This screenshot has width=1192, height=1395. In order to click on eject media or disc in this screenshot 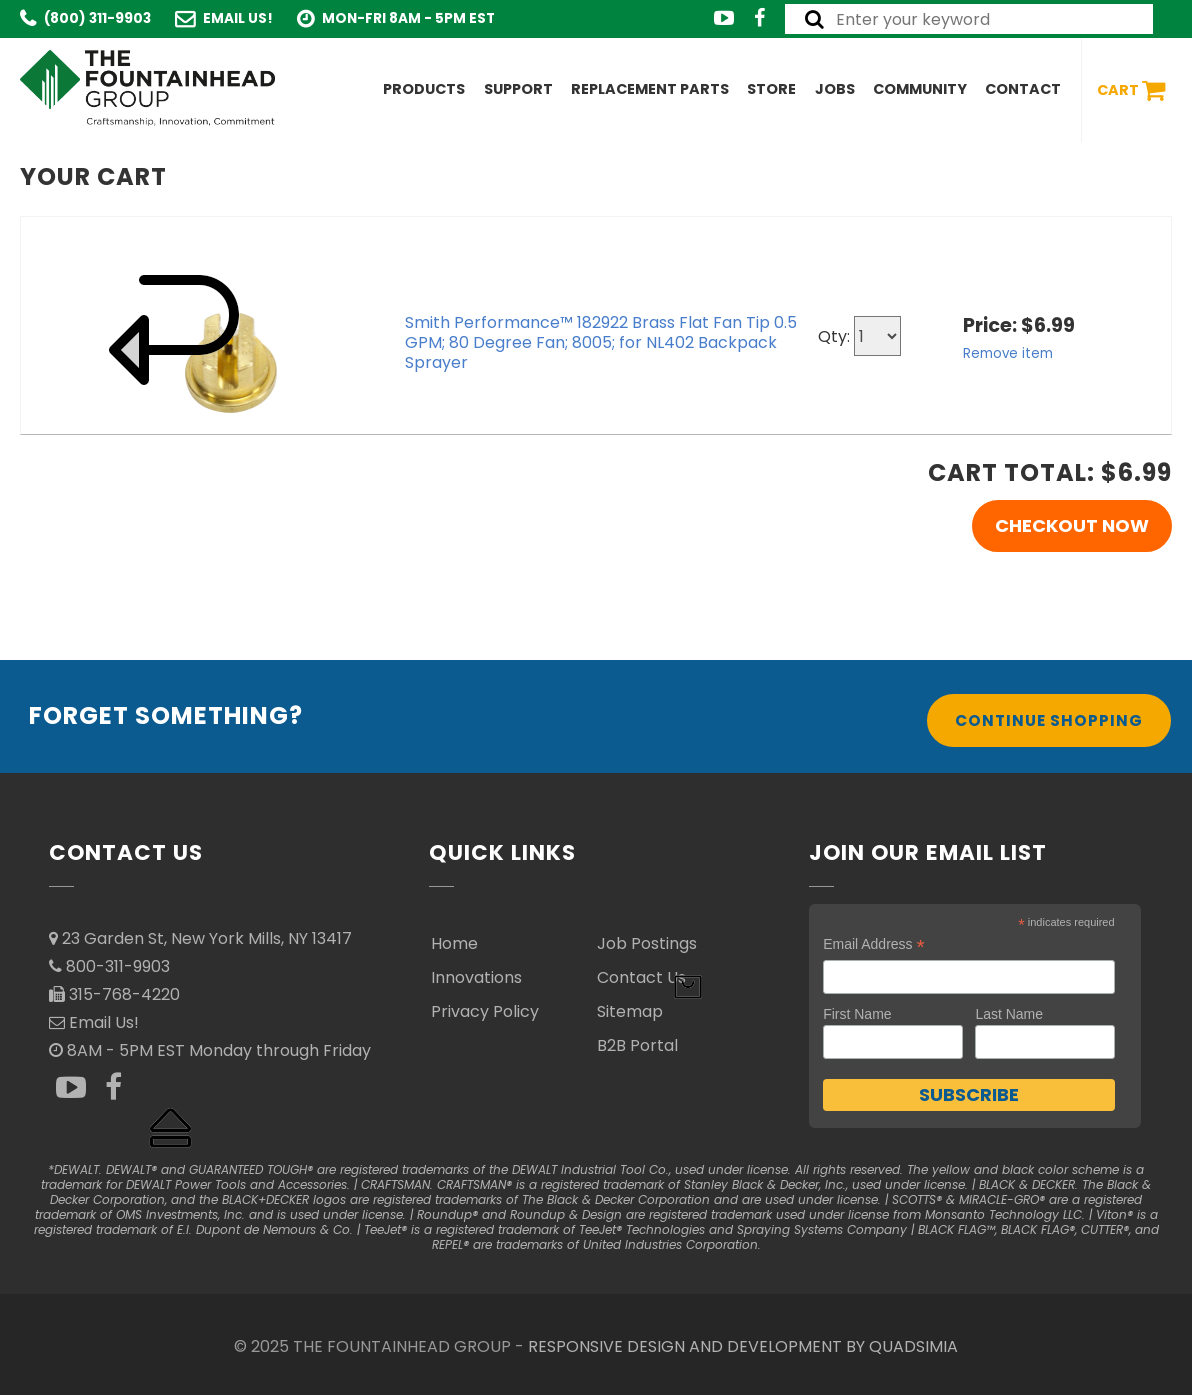, I will do `click(170, 1130)`.